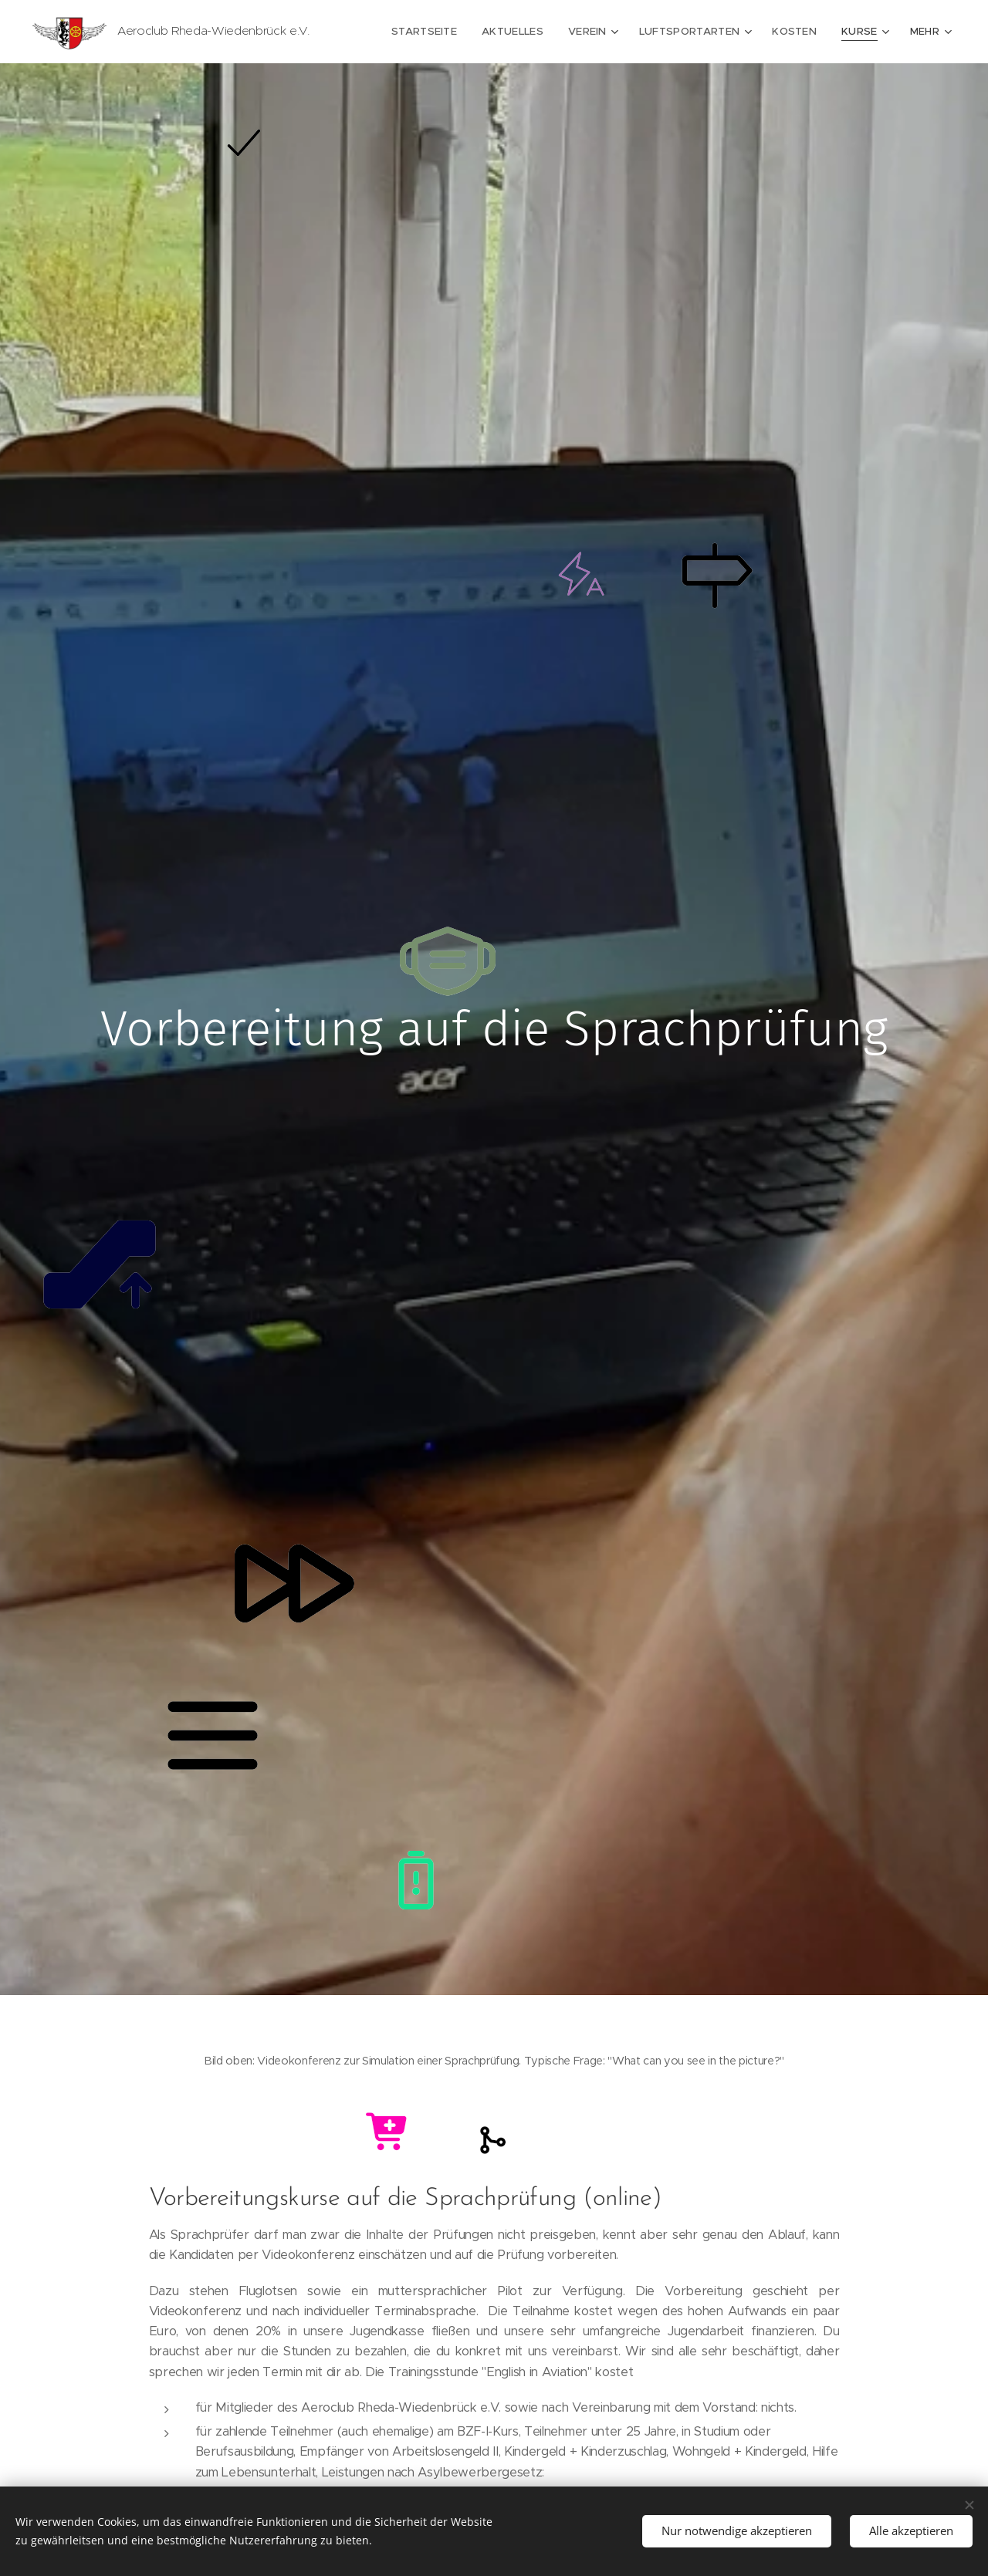  I want to click on indicates escalator going up, so click(100, 1264).